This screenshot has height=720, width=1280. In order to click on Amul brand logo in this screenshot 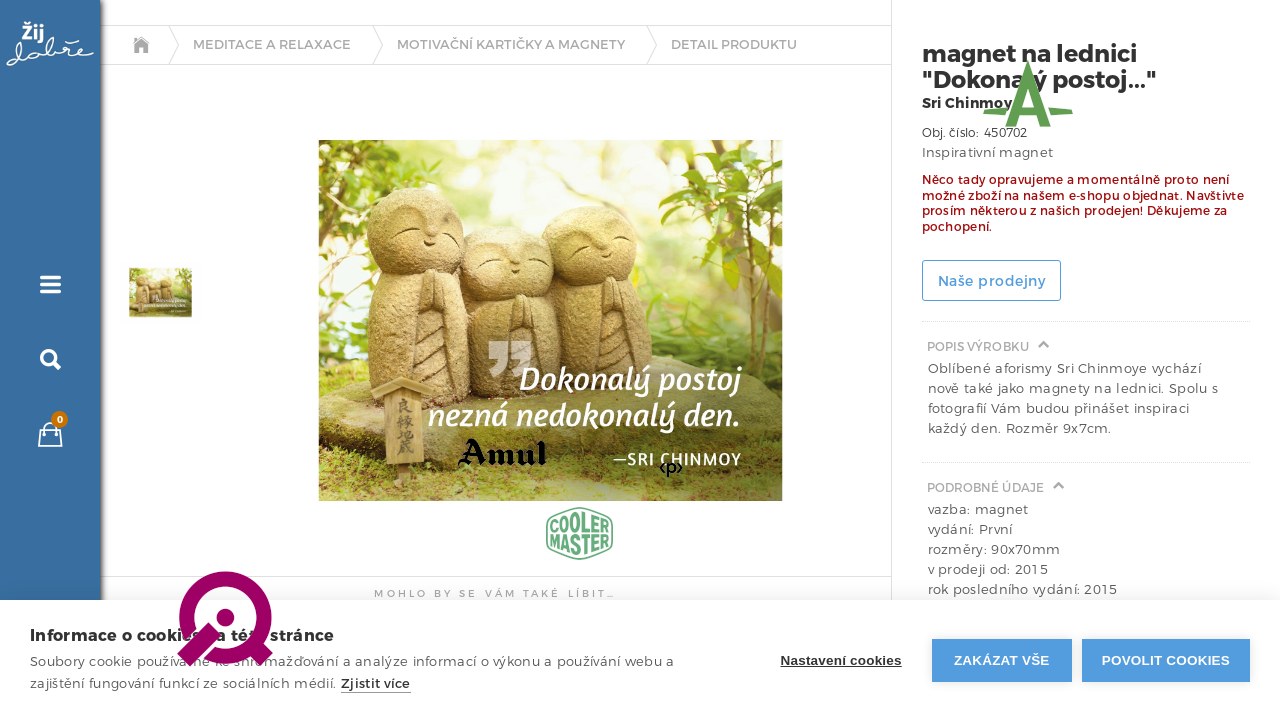, I will do `click(502, 453)`.